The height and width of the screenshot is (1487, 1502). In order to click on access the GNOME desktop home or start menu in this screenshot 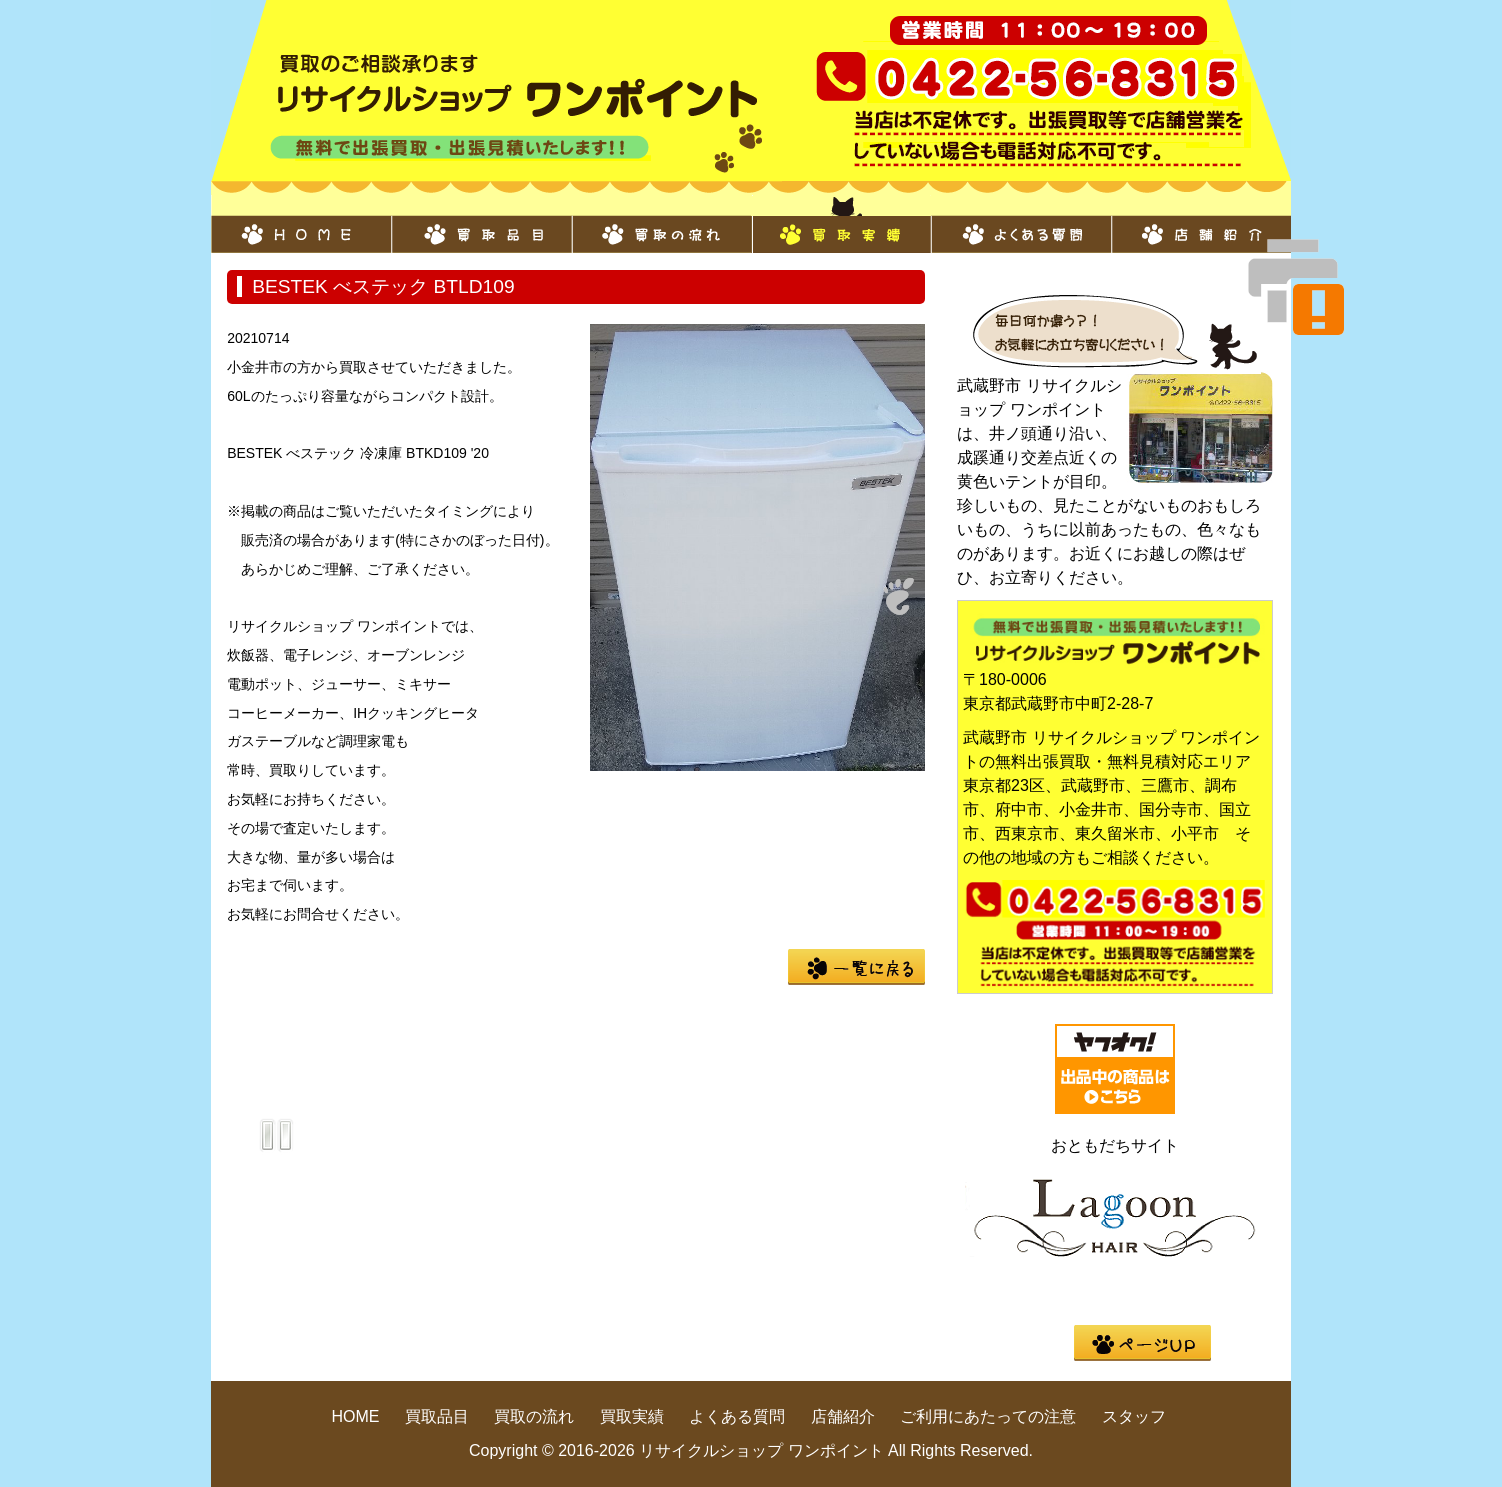, I will do `click(897, 596)`.